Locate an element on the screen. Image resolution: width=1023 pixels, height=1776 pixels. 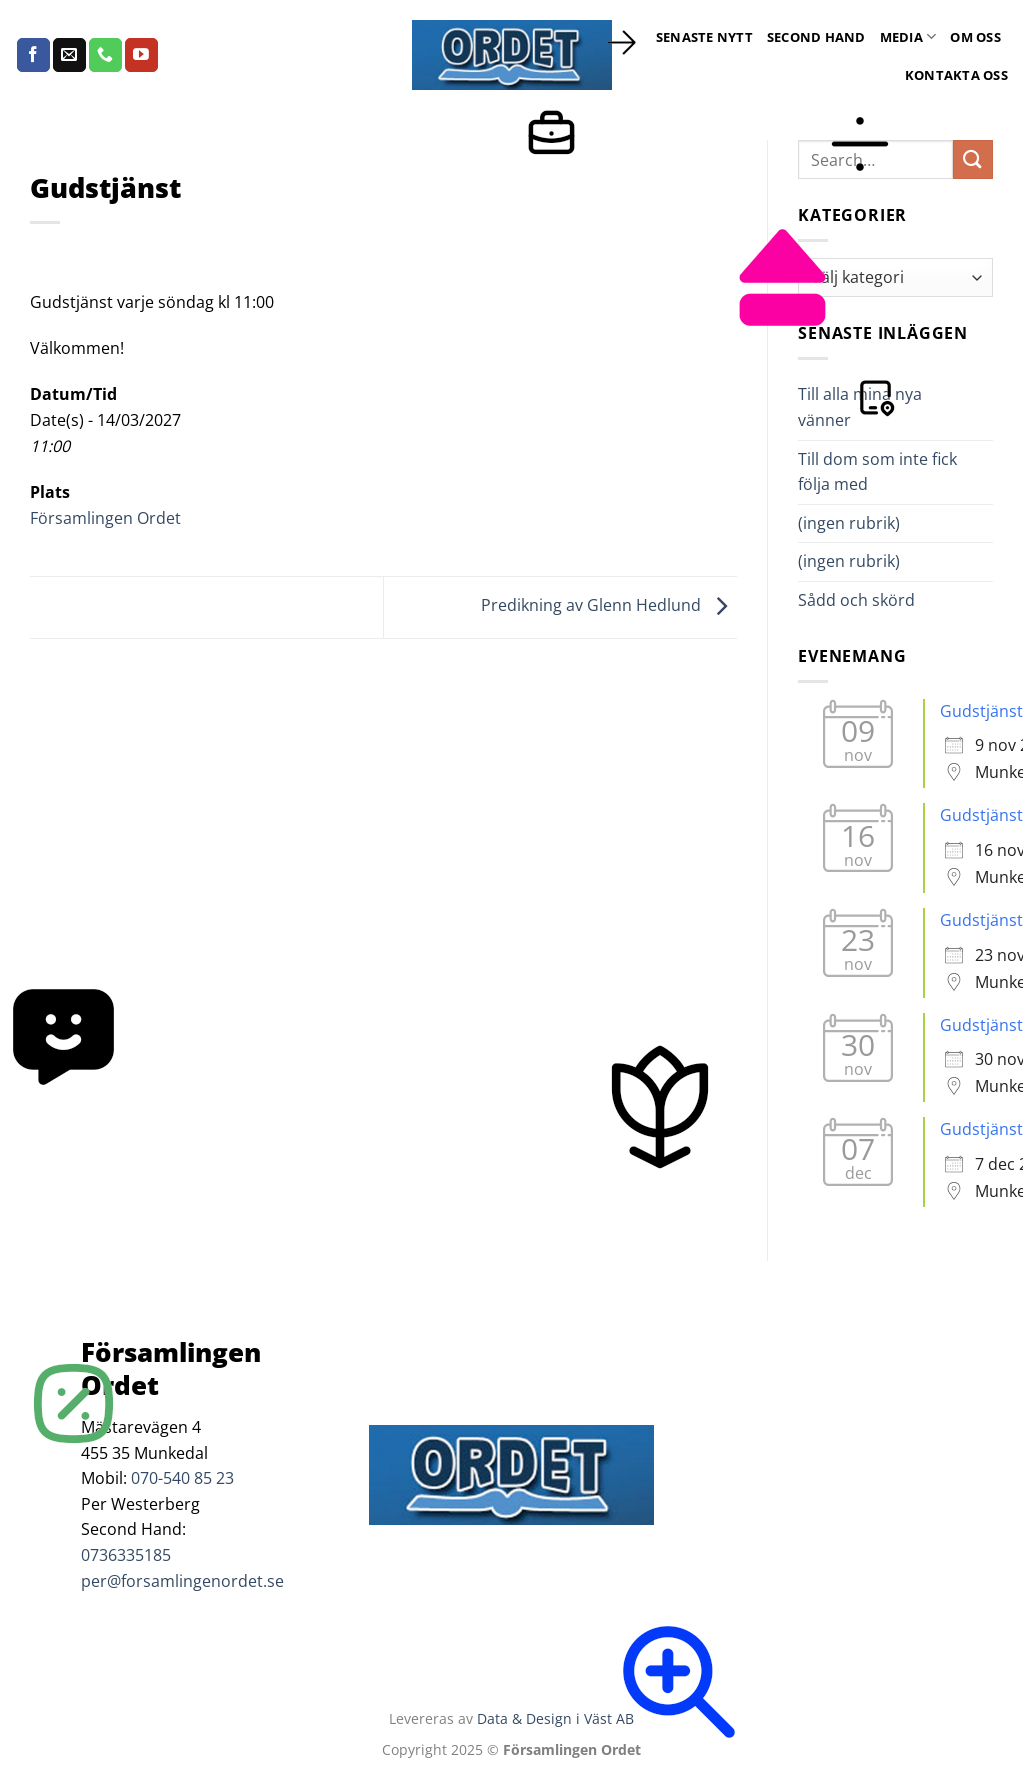
access work or business-related content is located at coordinates (551, 133).